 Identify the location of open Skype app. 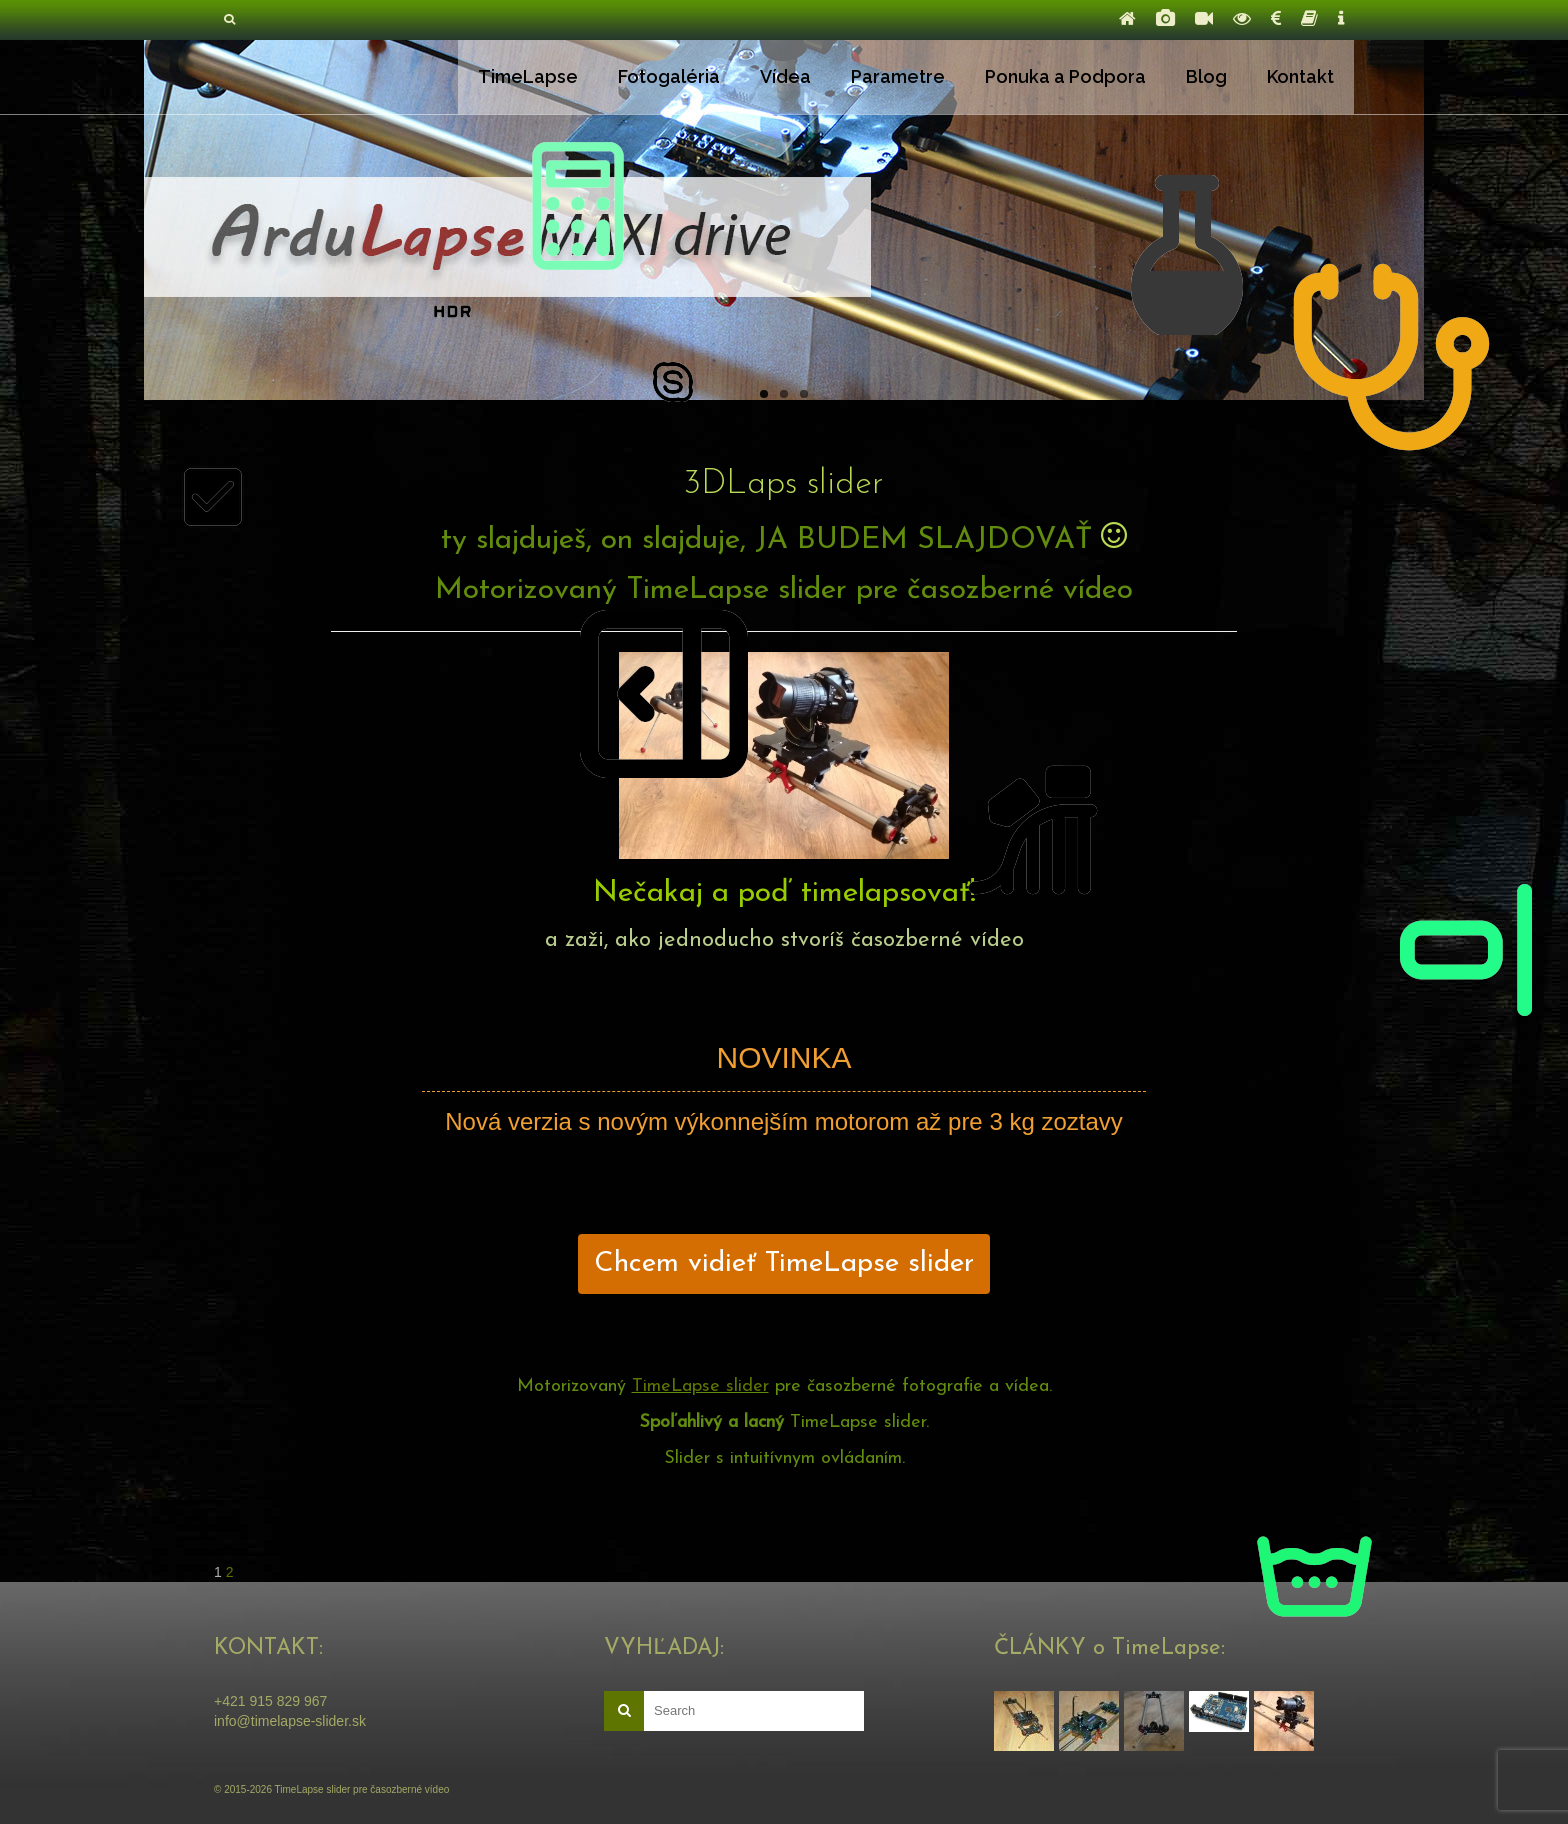
(673, 382).